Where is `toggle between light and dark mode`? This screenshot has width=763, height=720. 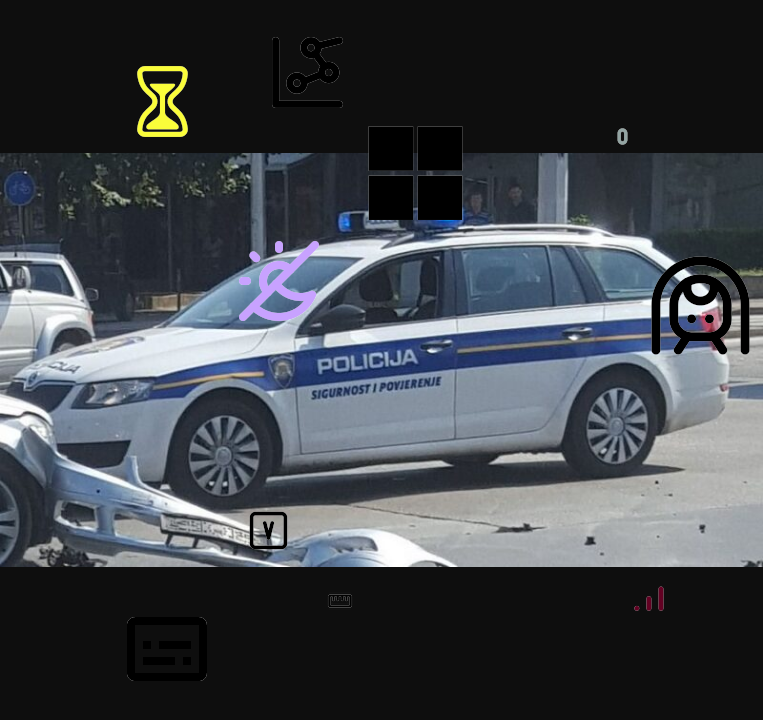
toggle between light and dark mode is located at coordinates (279, 281).